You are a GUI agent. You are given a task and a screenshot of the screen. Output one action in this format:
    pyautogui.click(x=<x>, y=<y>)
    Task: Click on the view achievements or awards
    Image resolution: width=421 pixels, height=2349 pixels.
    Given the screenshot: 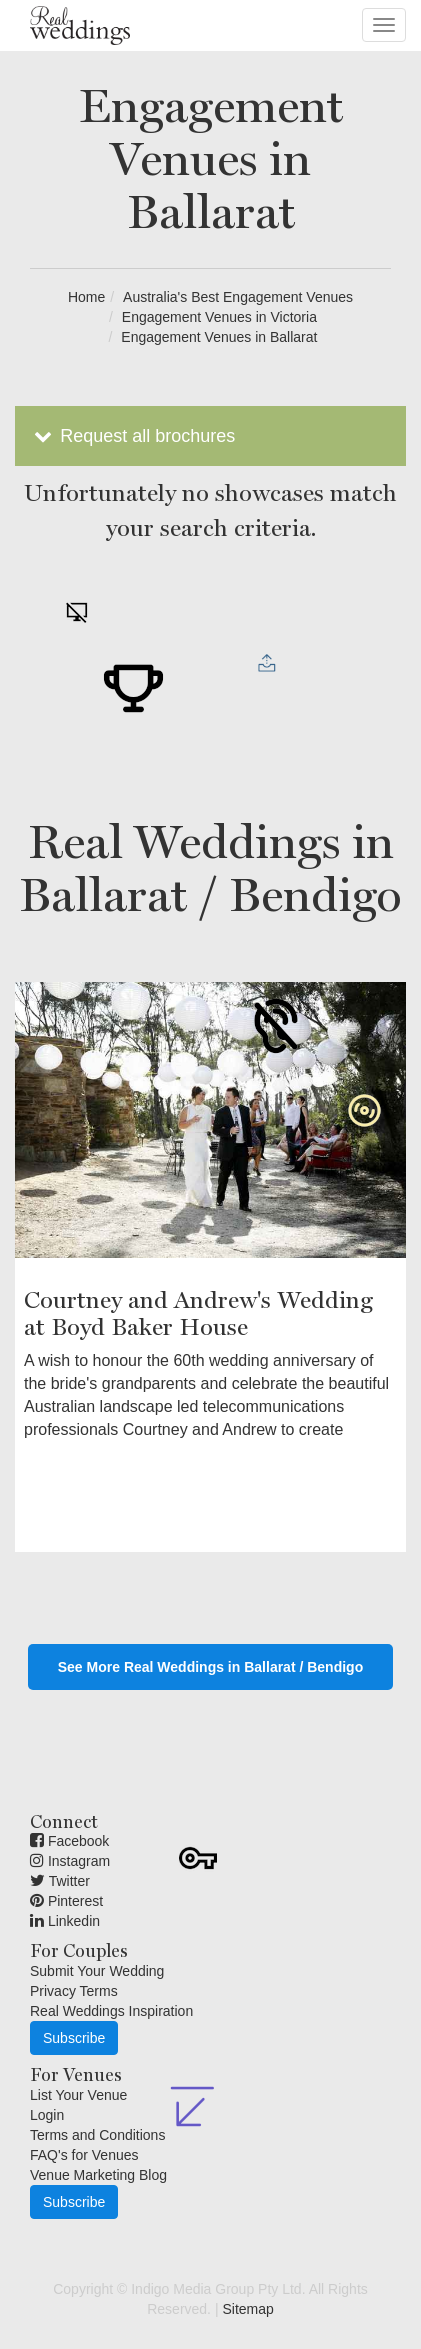 What is the action you would take?
    pyautogui.click(x=133, y=686)
    